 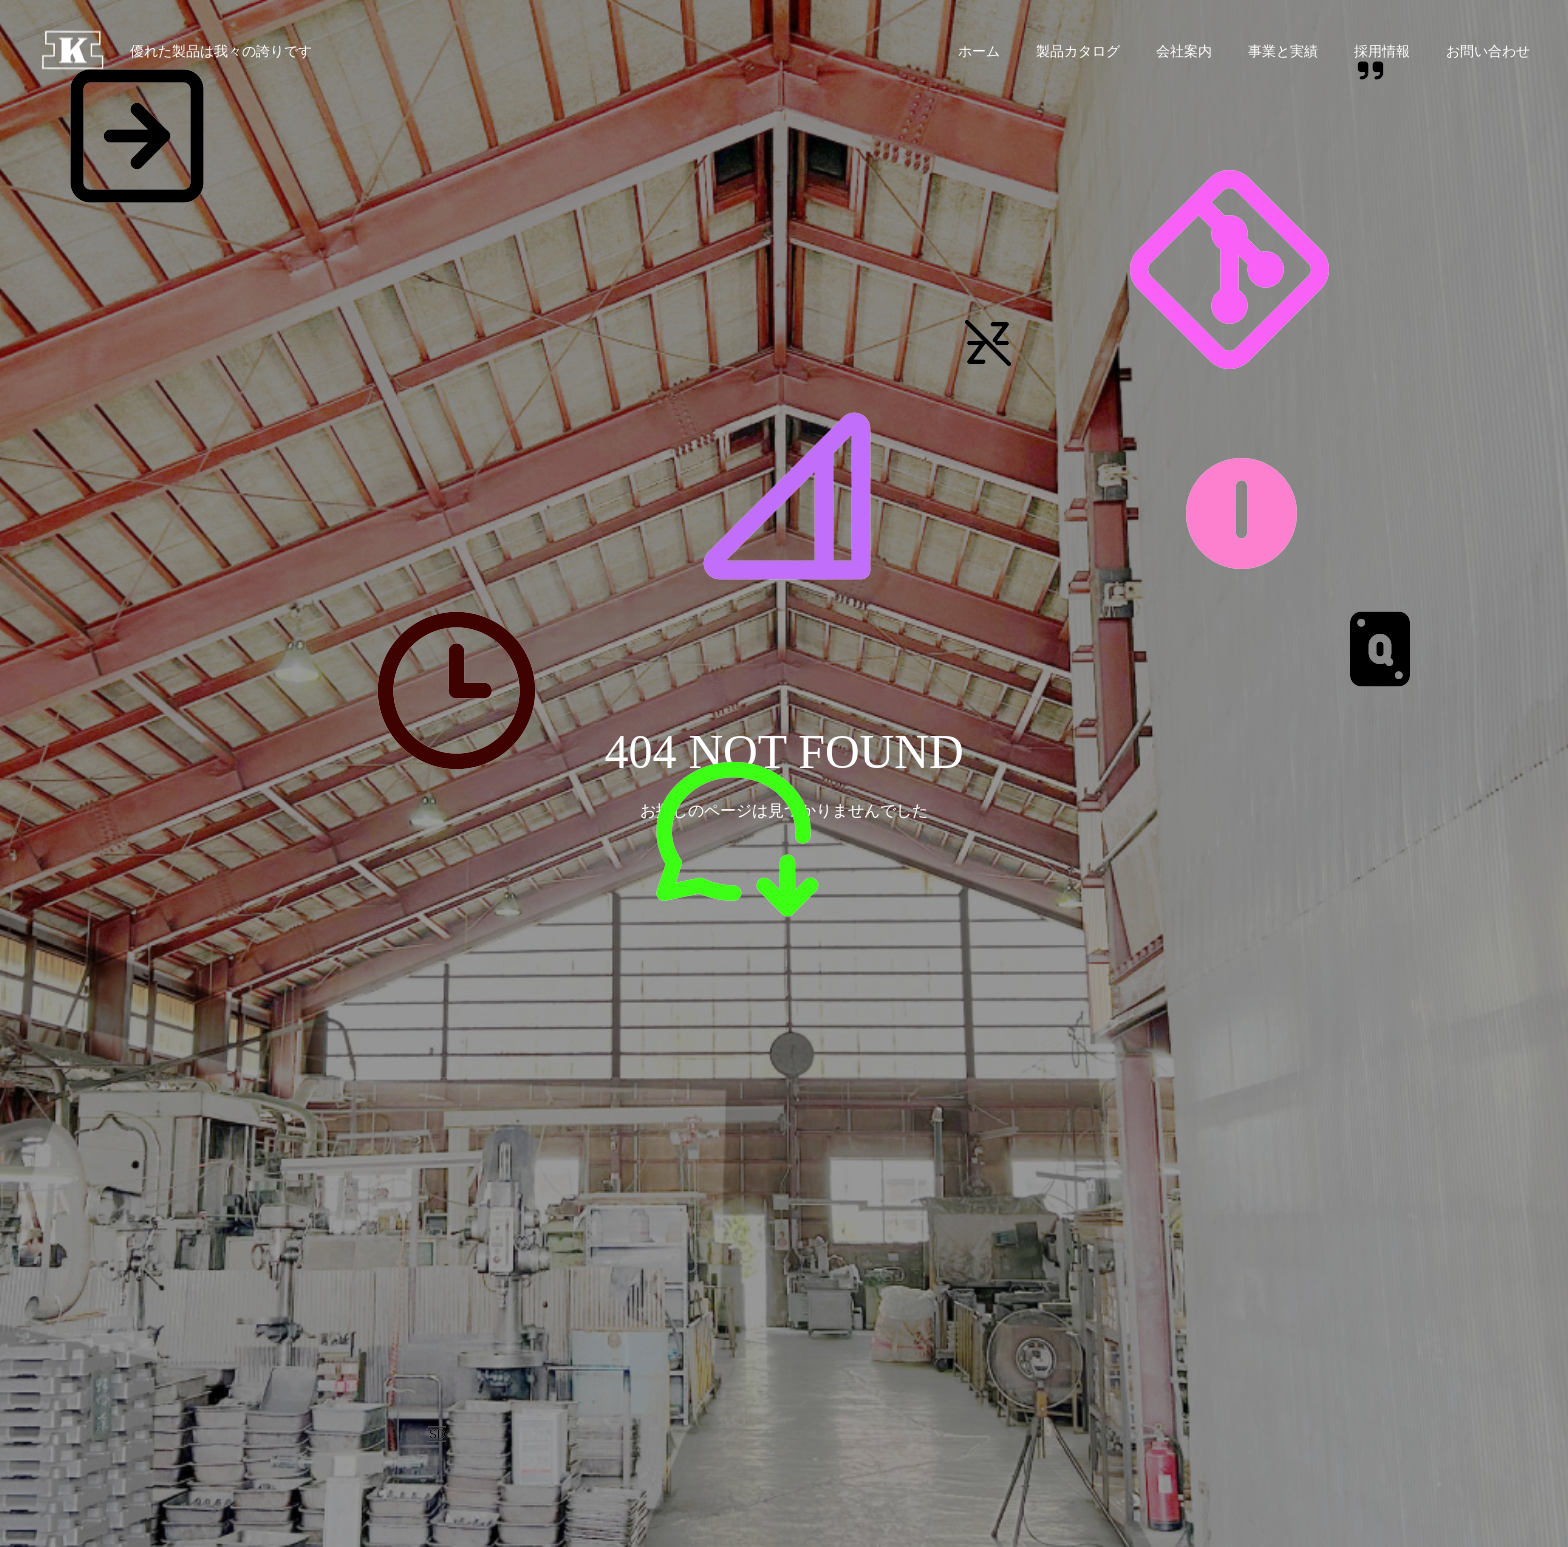 I want to click on proceed to the next step, so click(x=137, y=136).